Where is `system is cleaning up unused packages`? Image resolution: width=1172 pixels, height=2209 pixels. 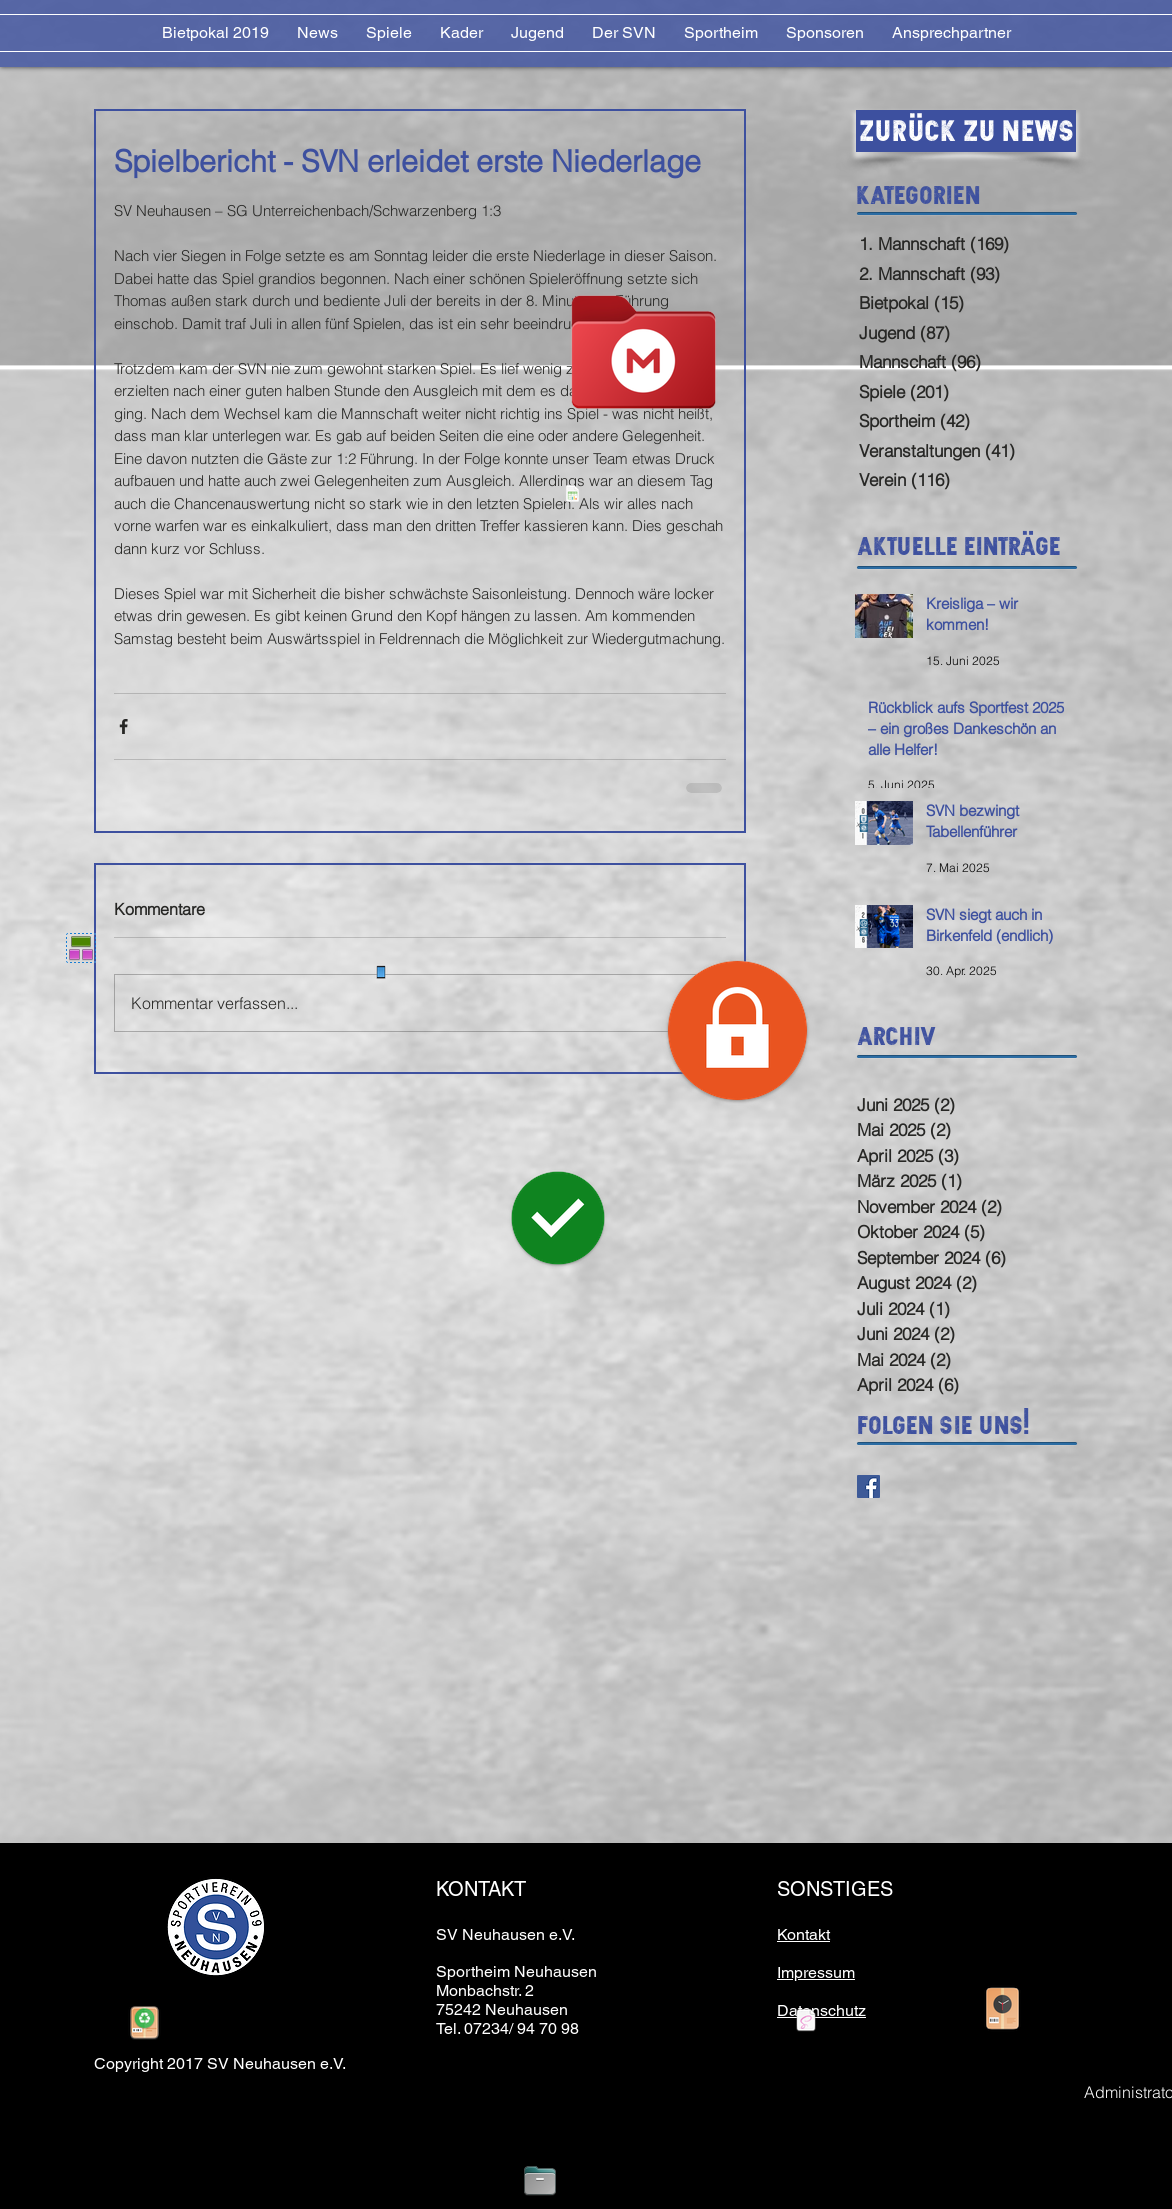 system is cleaning up unused packages is located at coordinates (144, 2022).